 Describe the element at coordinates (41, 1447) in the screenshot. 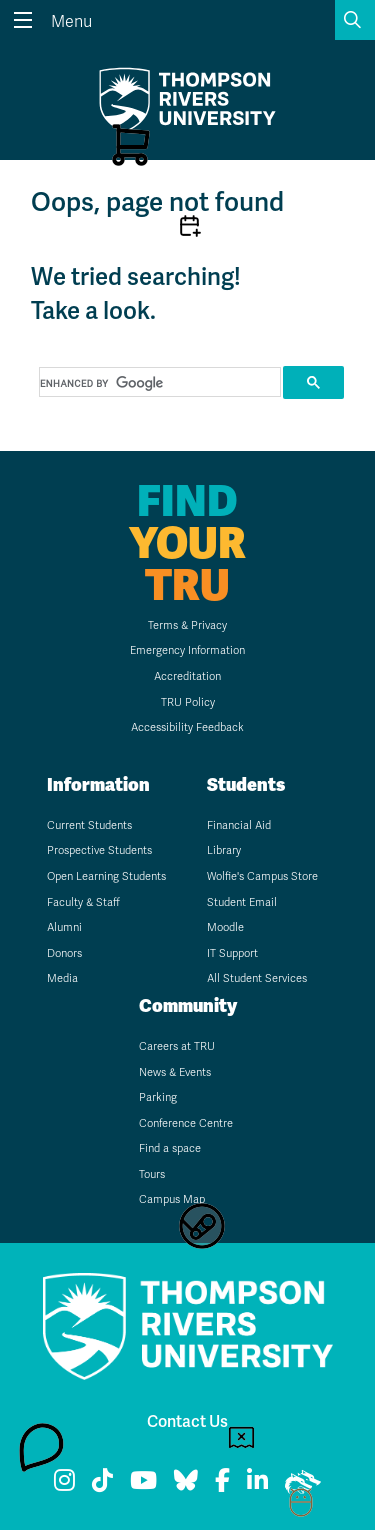

I see `open the Storytel audiobook app` at that location.